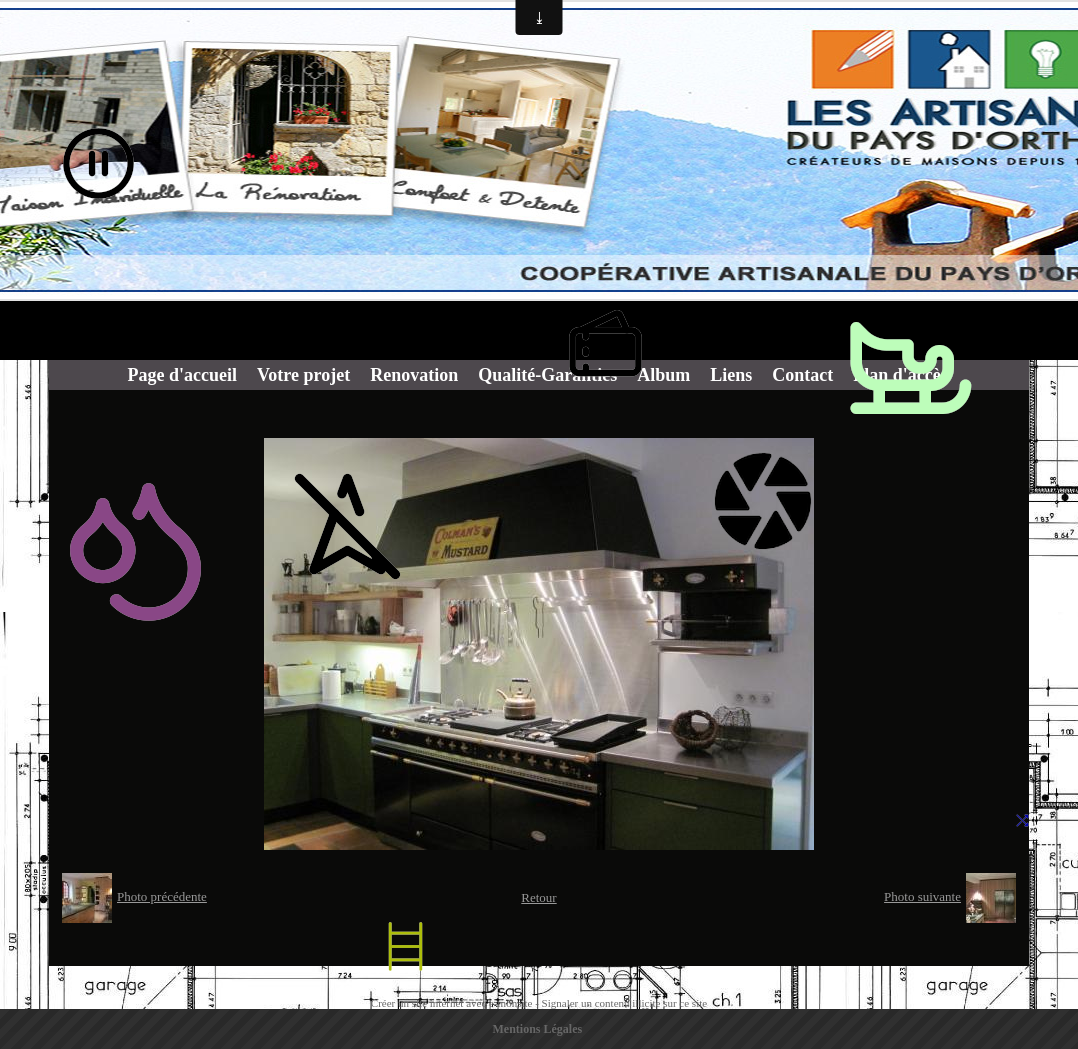 Image resolution: width=1078 pixels, height=1049 pixels. Describe the element at coordinates (763, 501) in the screenshot. I see `open camera to take a photo` at that location.